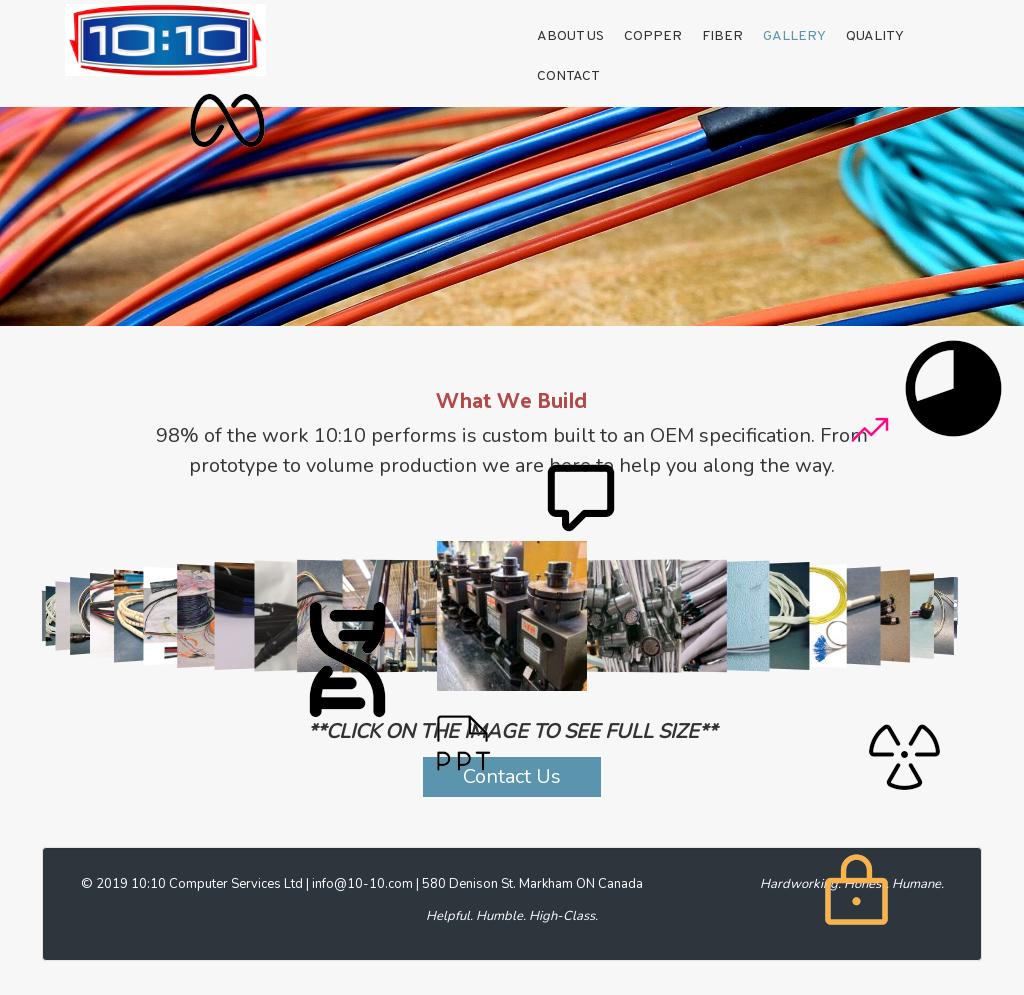  What do you see at coordinates (581, 498) in the screenshot?
I see `open comments section` at bounding box center [581, 498].